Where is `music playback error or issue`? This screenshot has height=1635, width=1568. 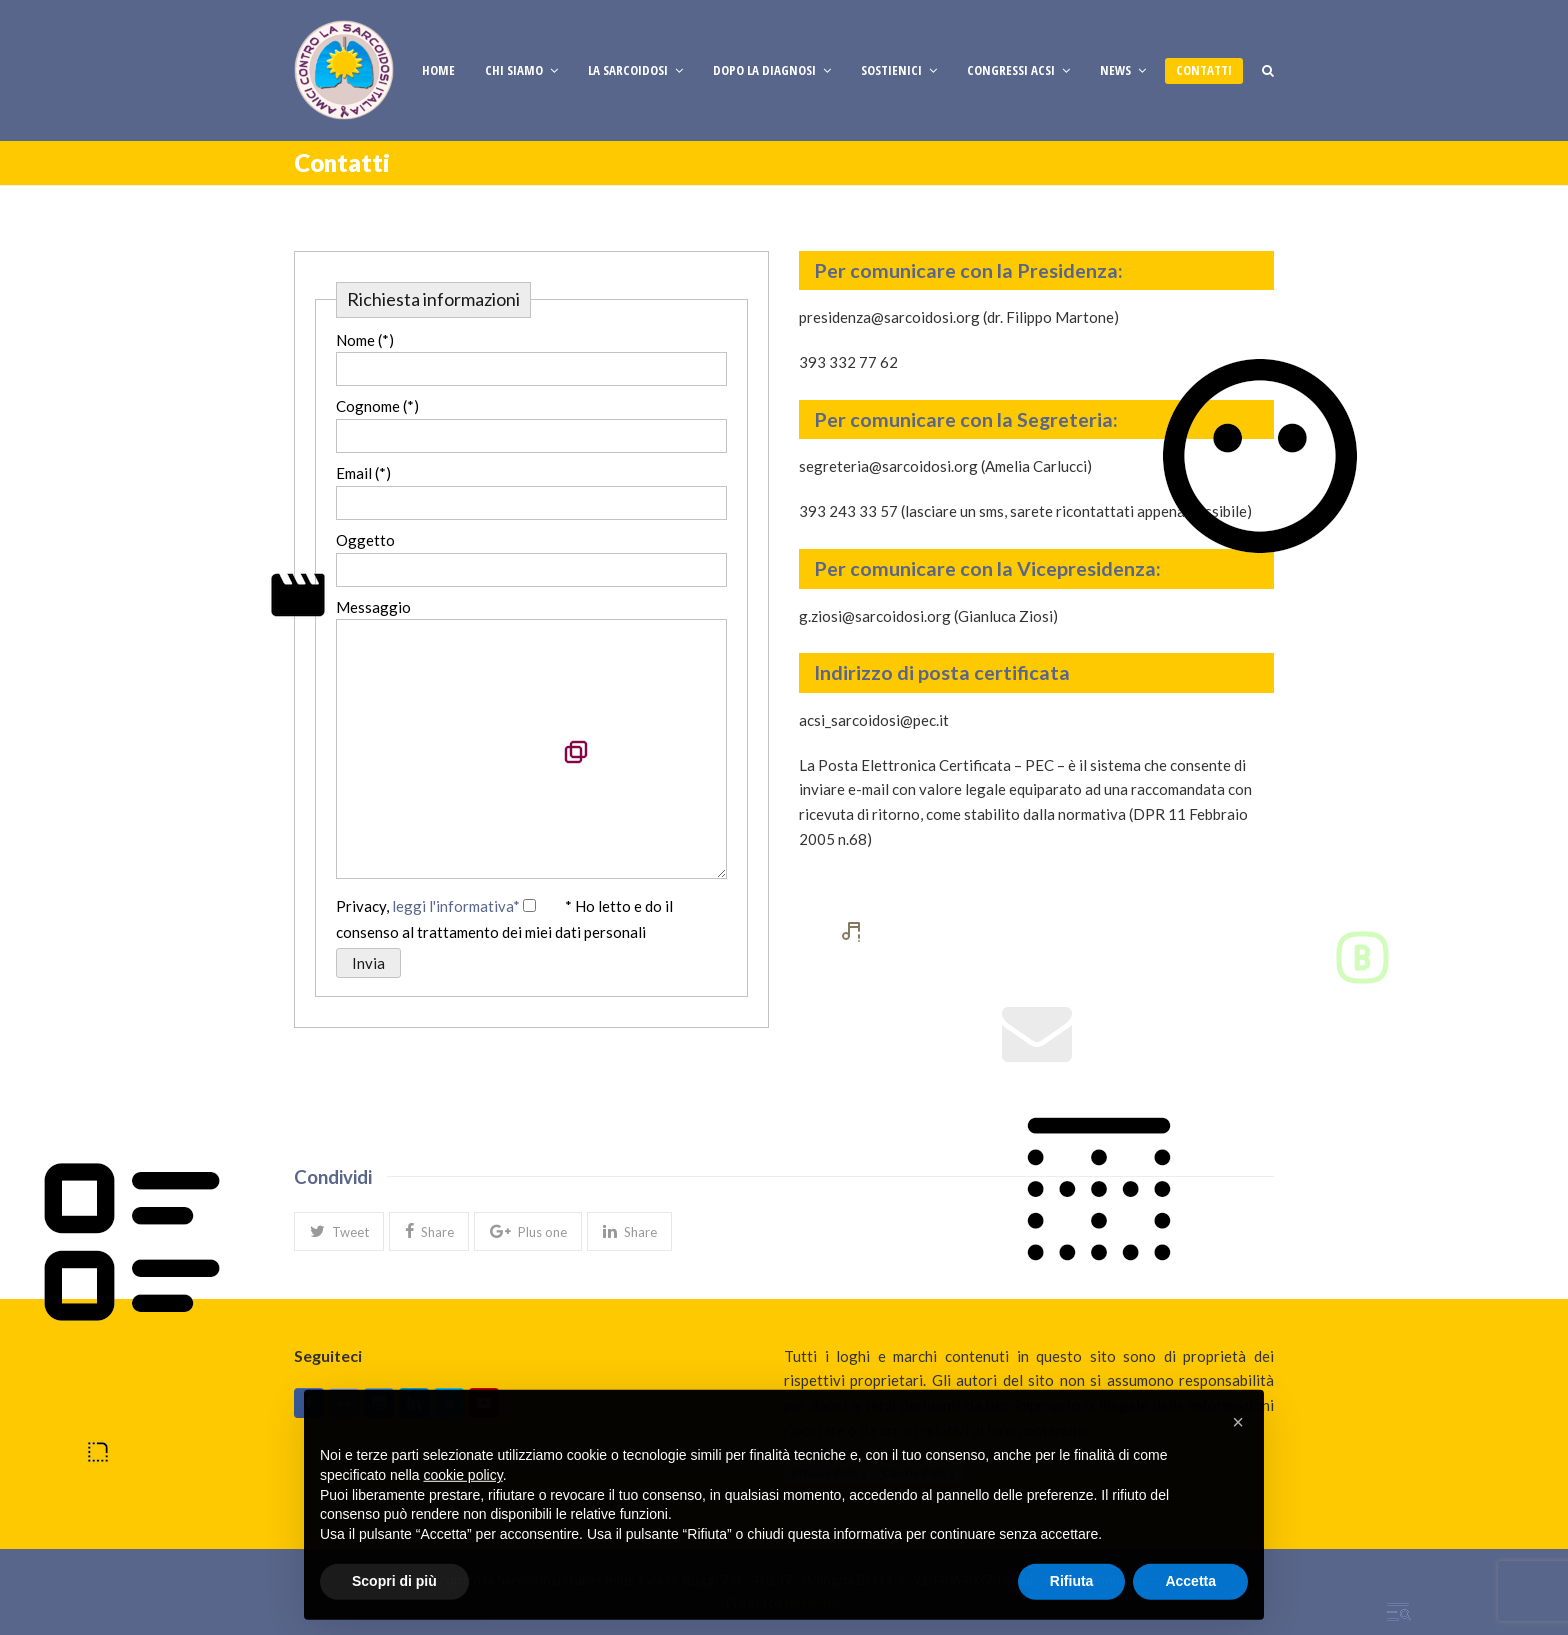 music playback error or issue is located at coordinates (852, 931).